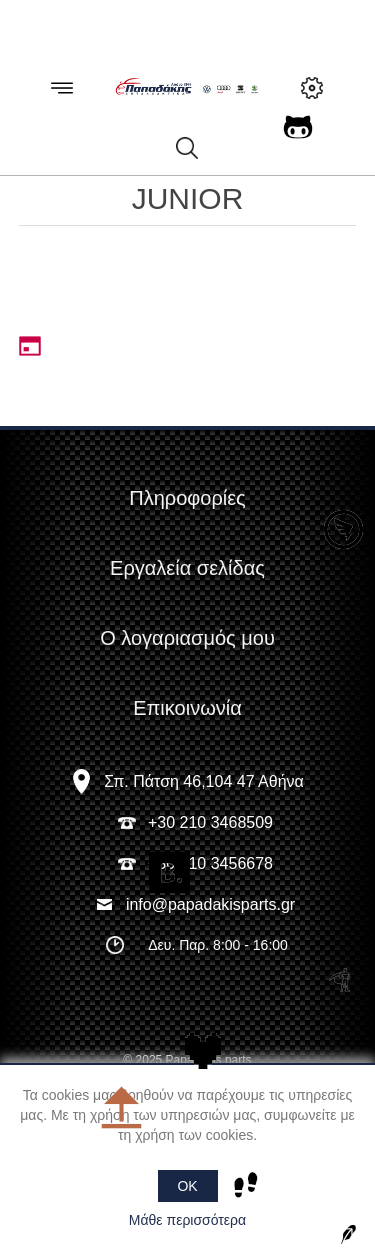 This screenshot has width=375, height=1248. Describe the element at coordinates (203, 1051) in the screenshot. I see `launch undertale game` at that location.